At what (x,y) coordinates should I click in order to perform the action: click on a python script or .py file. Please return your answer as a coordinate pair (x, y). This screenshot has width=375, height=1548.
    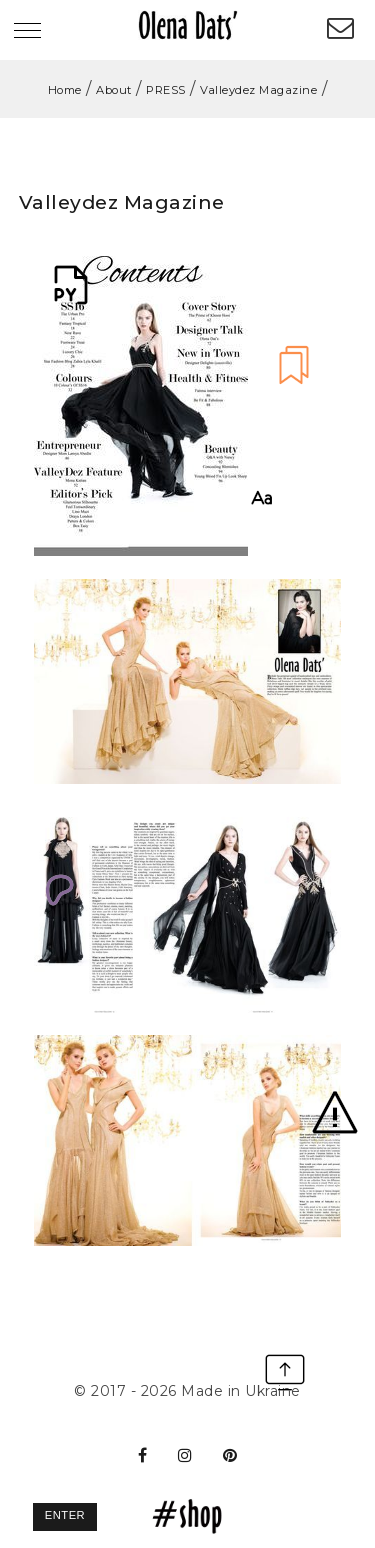
    Looking at the image, I should click on (71, 285).